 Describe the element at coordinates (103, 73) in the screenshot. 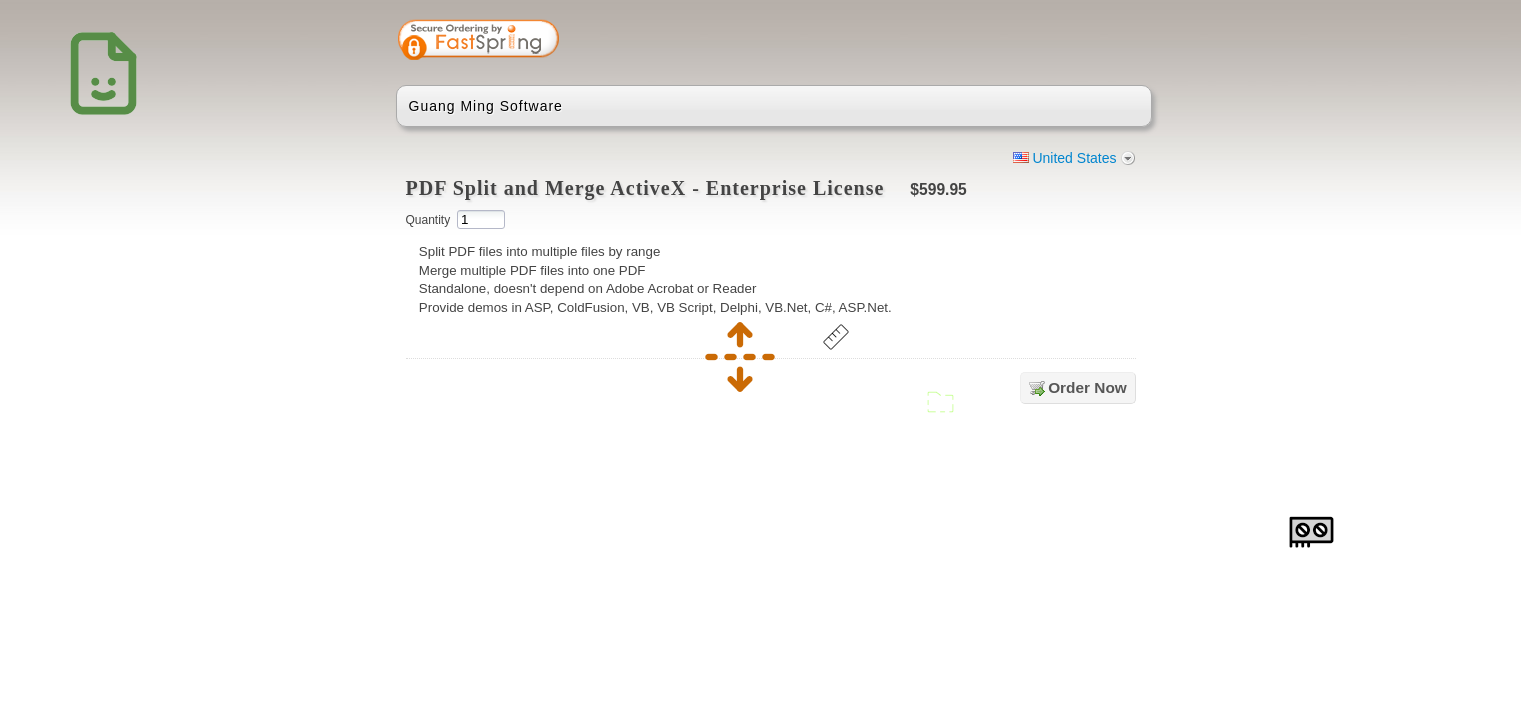

I see `view a friendly or positive document` at that location.